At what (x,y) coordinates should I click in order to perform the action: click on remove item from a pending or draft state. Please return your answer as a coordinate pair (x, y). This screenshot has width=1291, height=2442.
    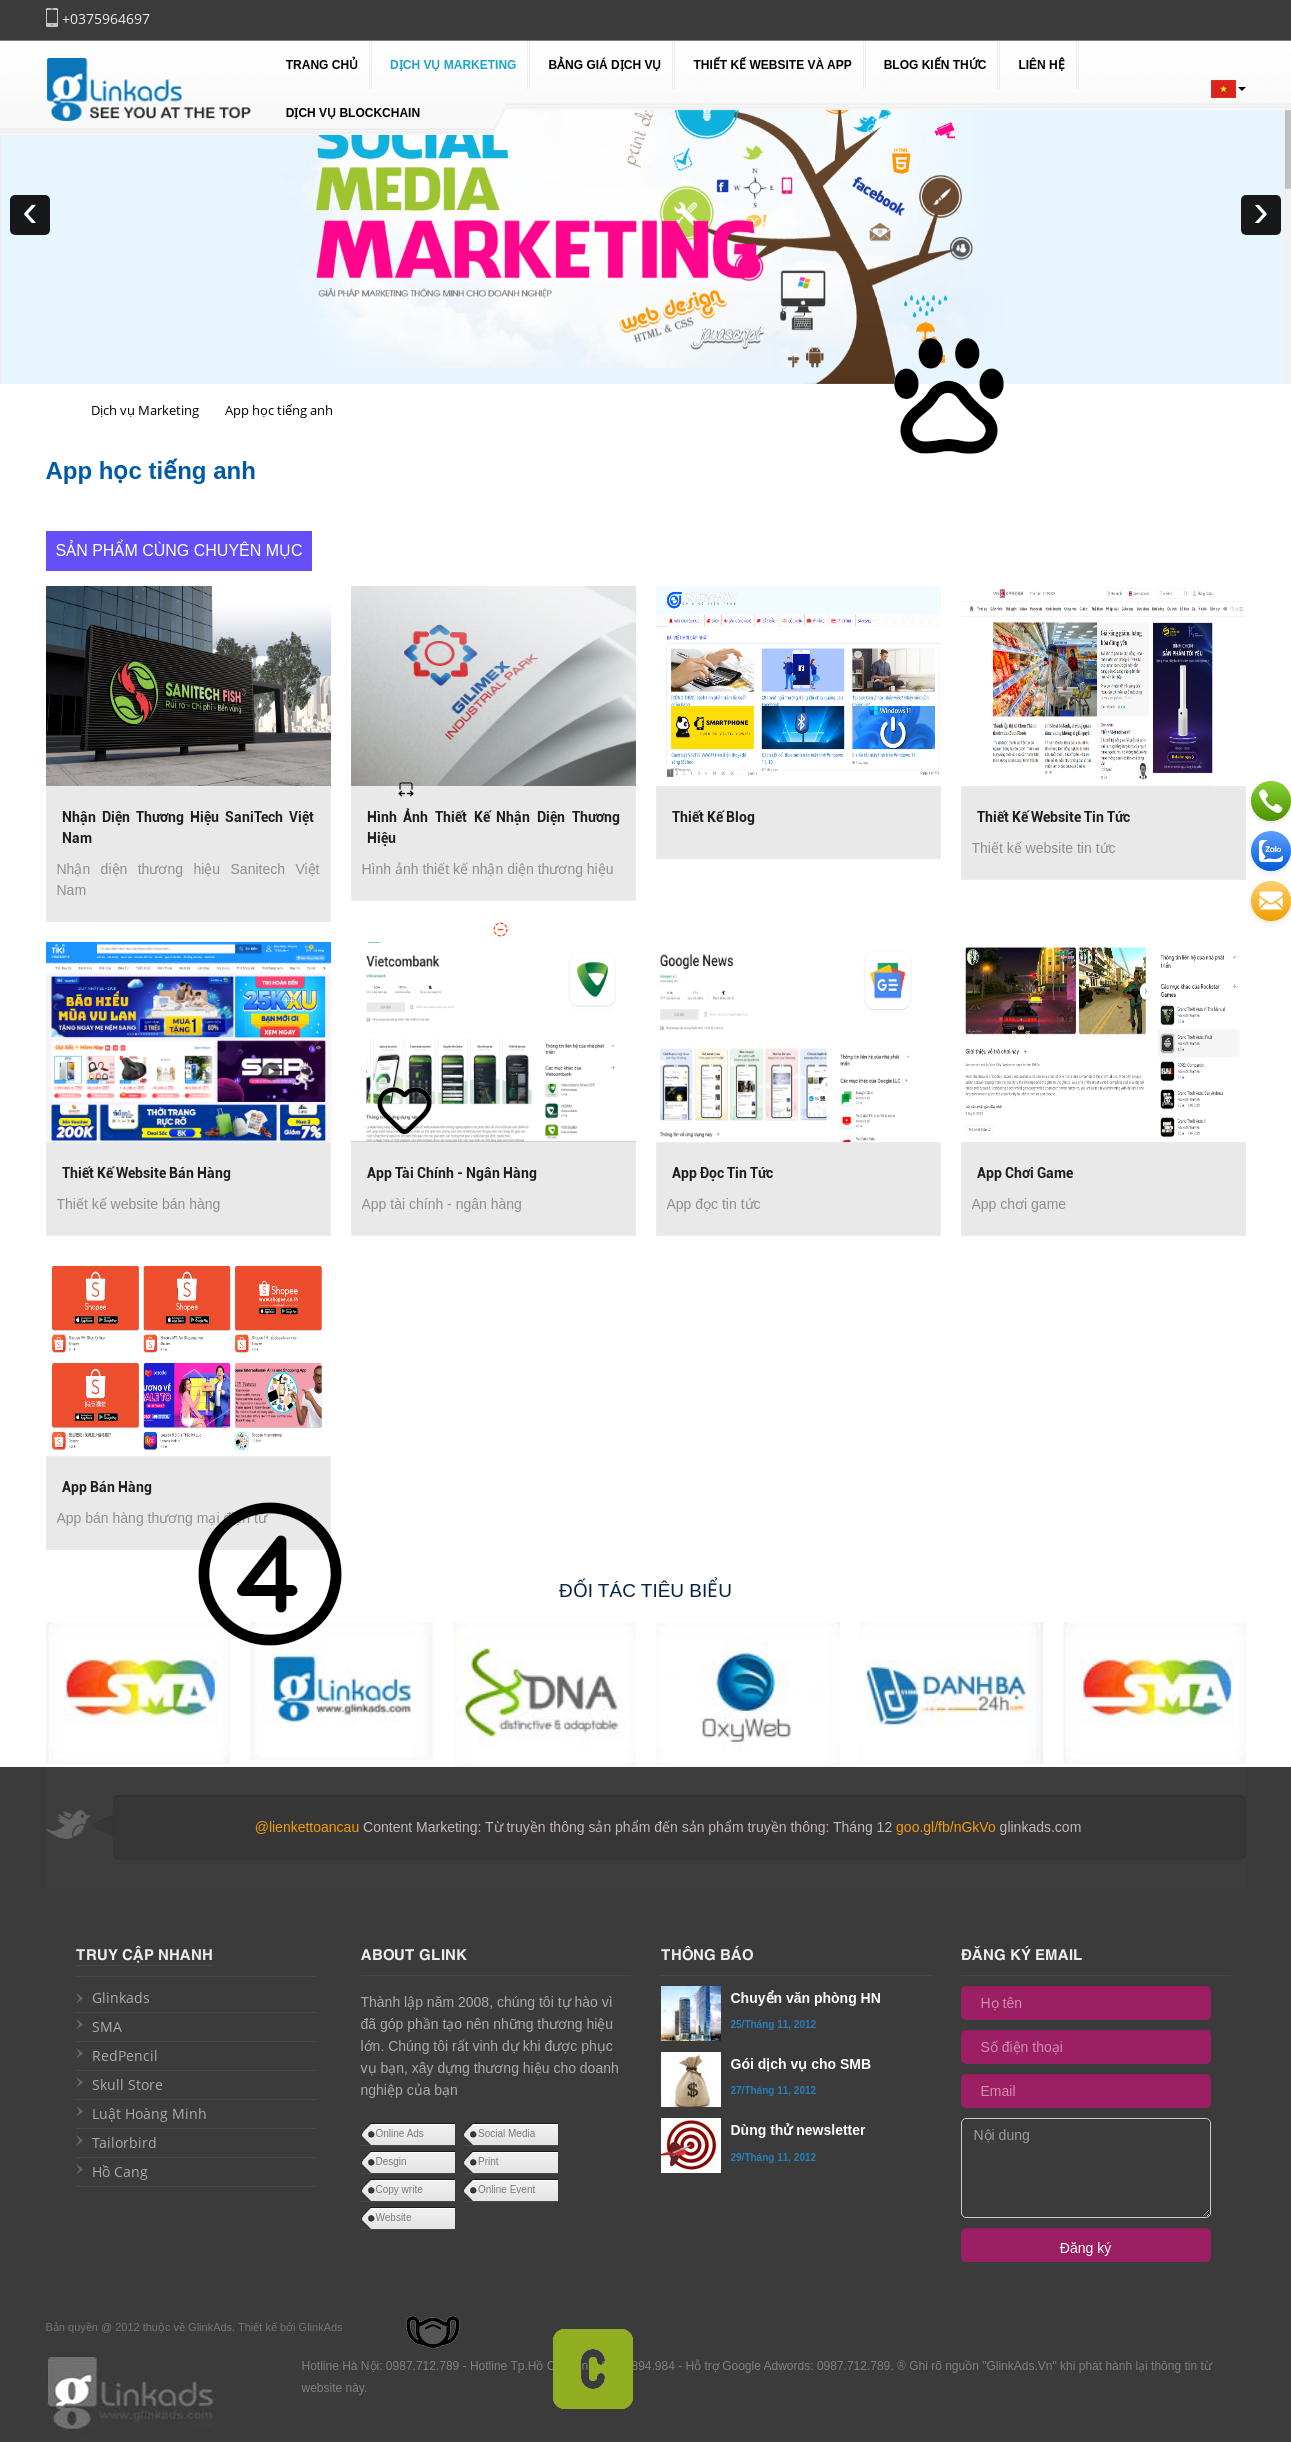
    Looking at the image, I should click on (500, 929).